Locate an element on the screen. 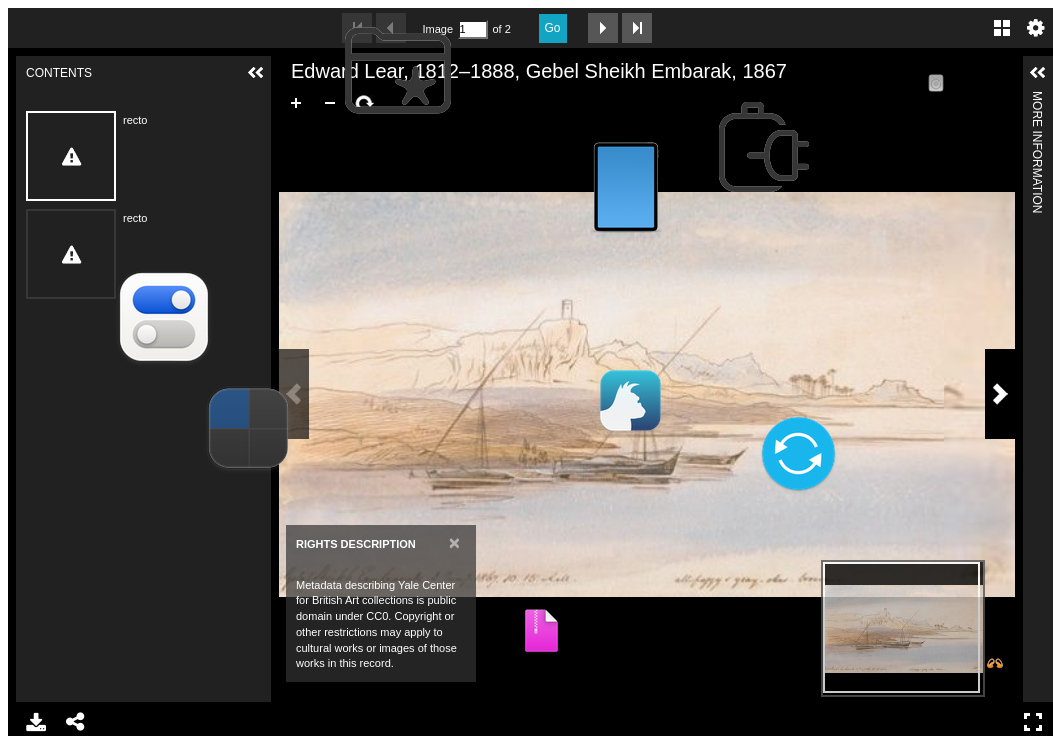 Image resolution: width=1053 pixels, height=736 pixels. connect wireless earbuds via bluetooth is located at coordinates (995, 664).